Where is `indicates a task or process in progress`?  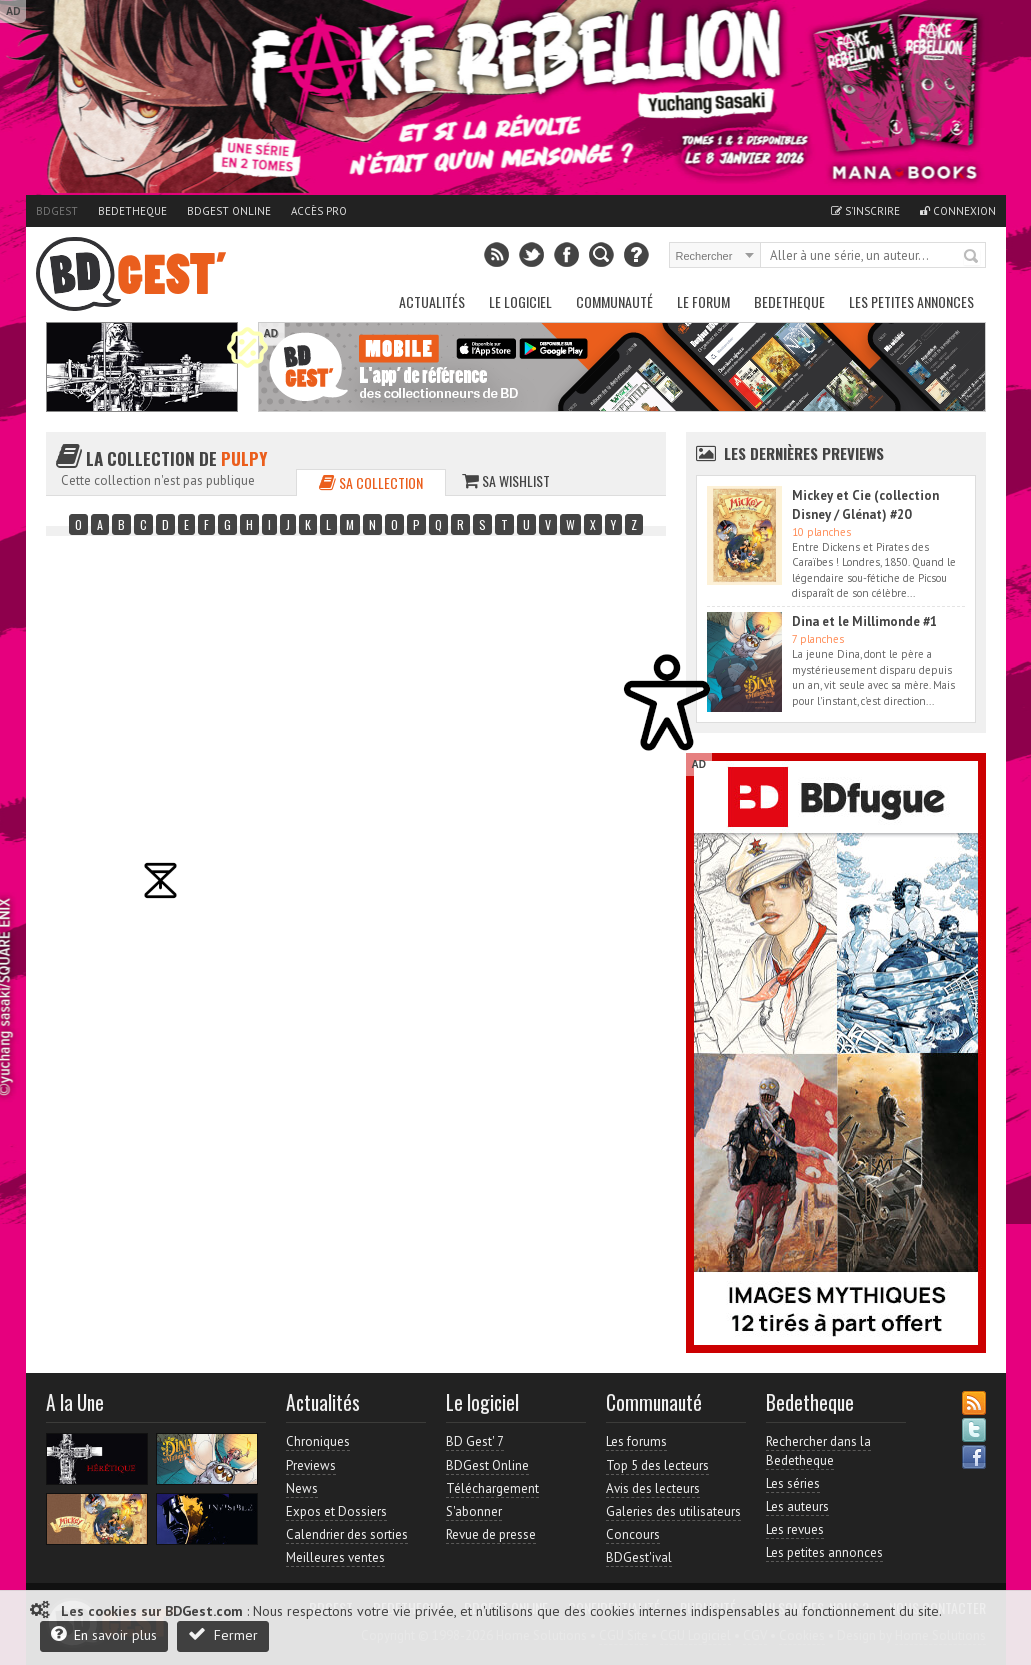
indicates a task or process in progress is located at coordinates (160, 880).